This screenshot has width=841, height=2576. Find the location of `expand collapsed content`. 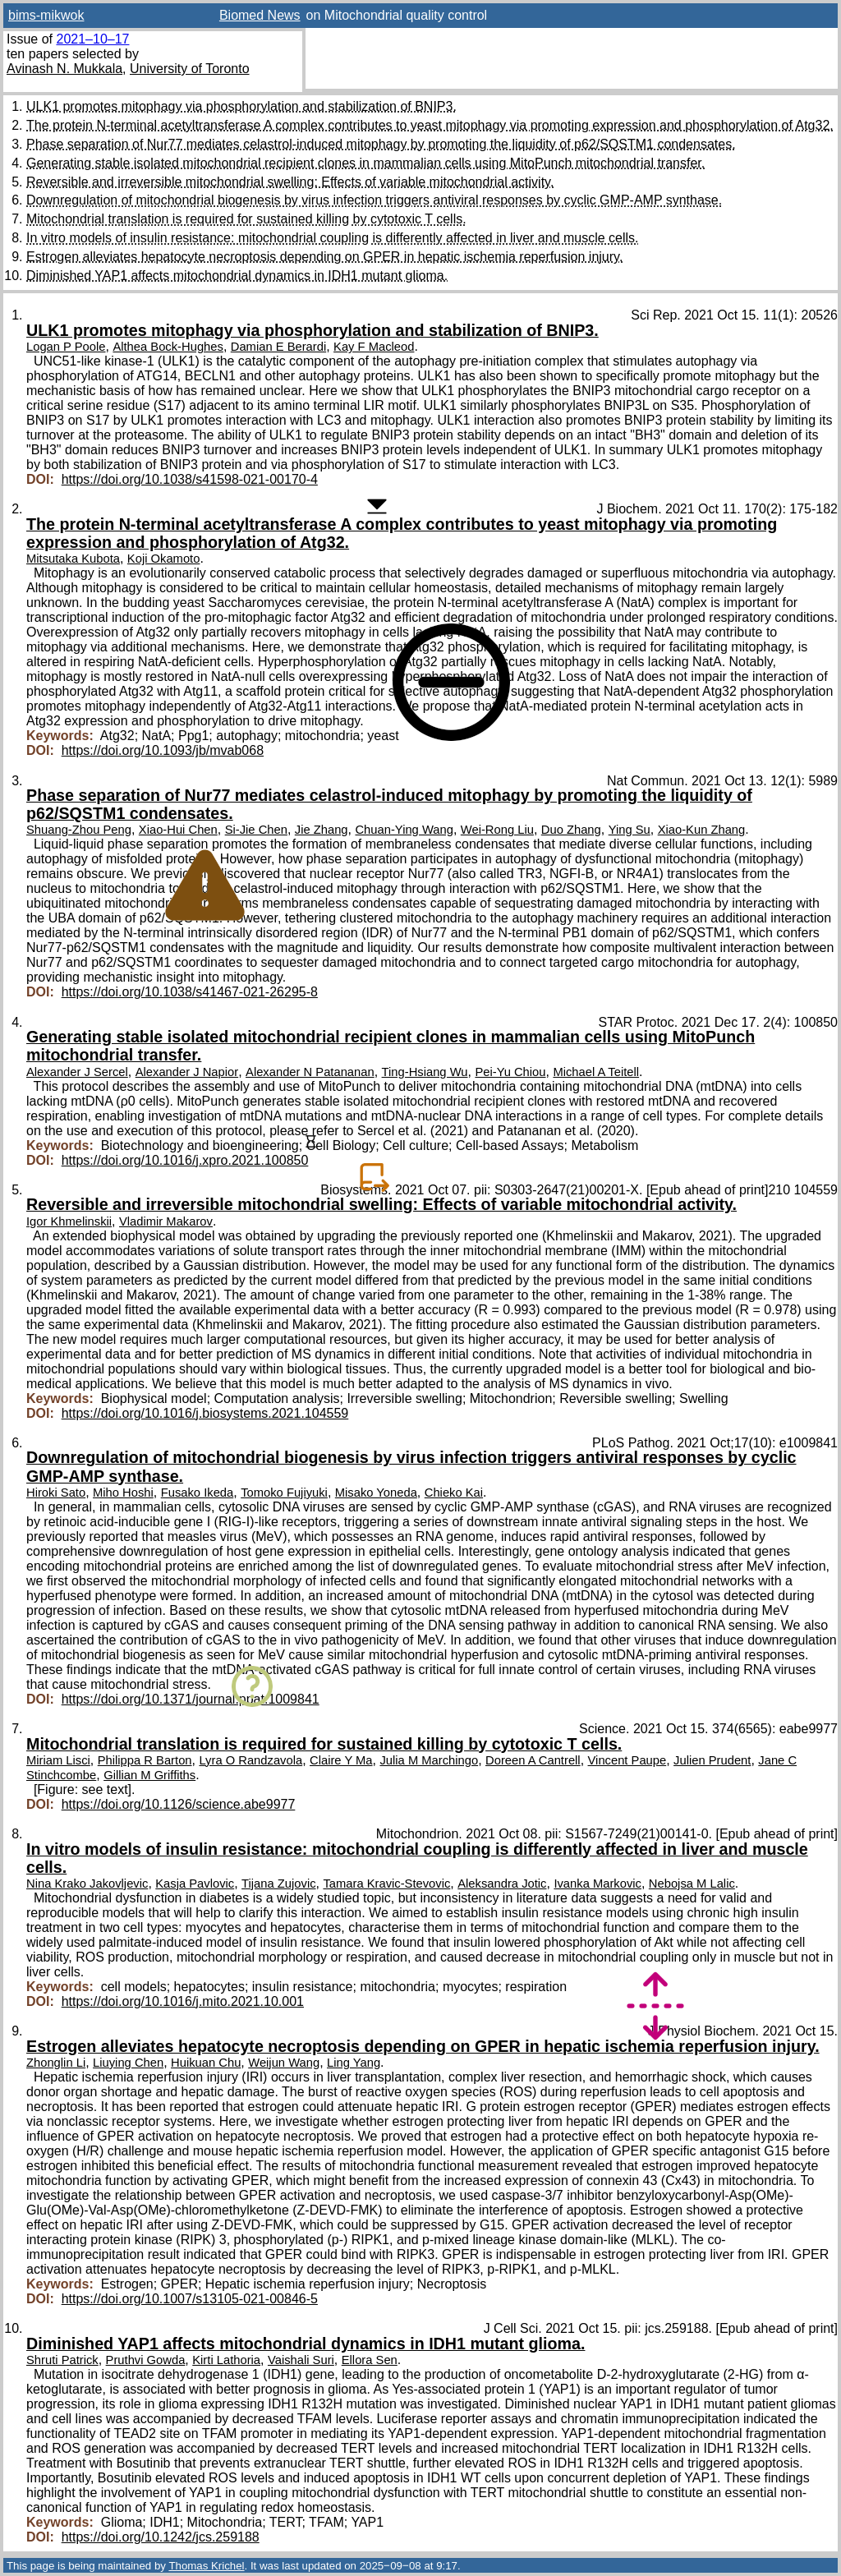

expand collapsed content is located at coordinates (655, 2006).